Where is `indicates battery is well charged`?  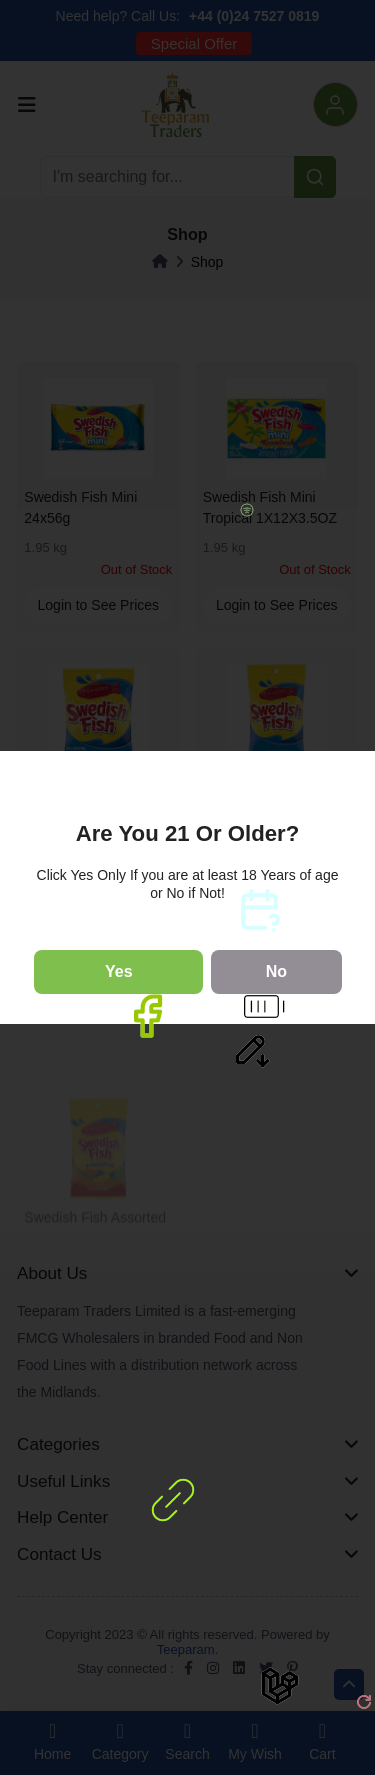 indicates battery is well charged is located at coordinates (263, 1006).